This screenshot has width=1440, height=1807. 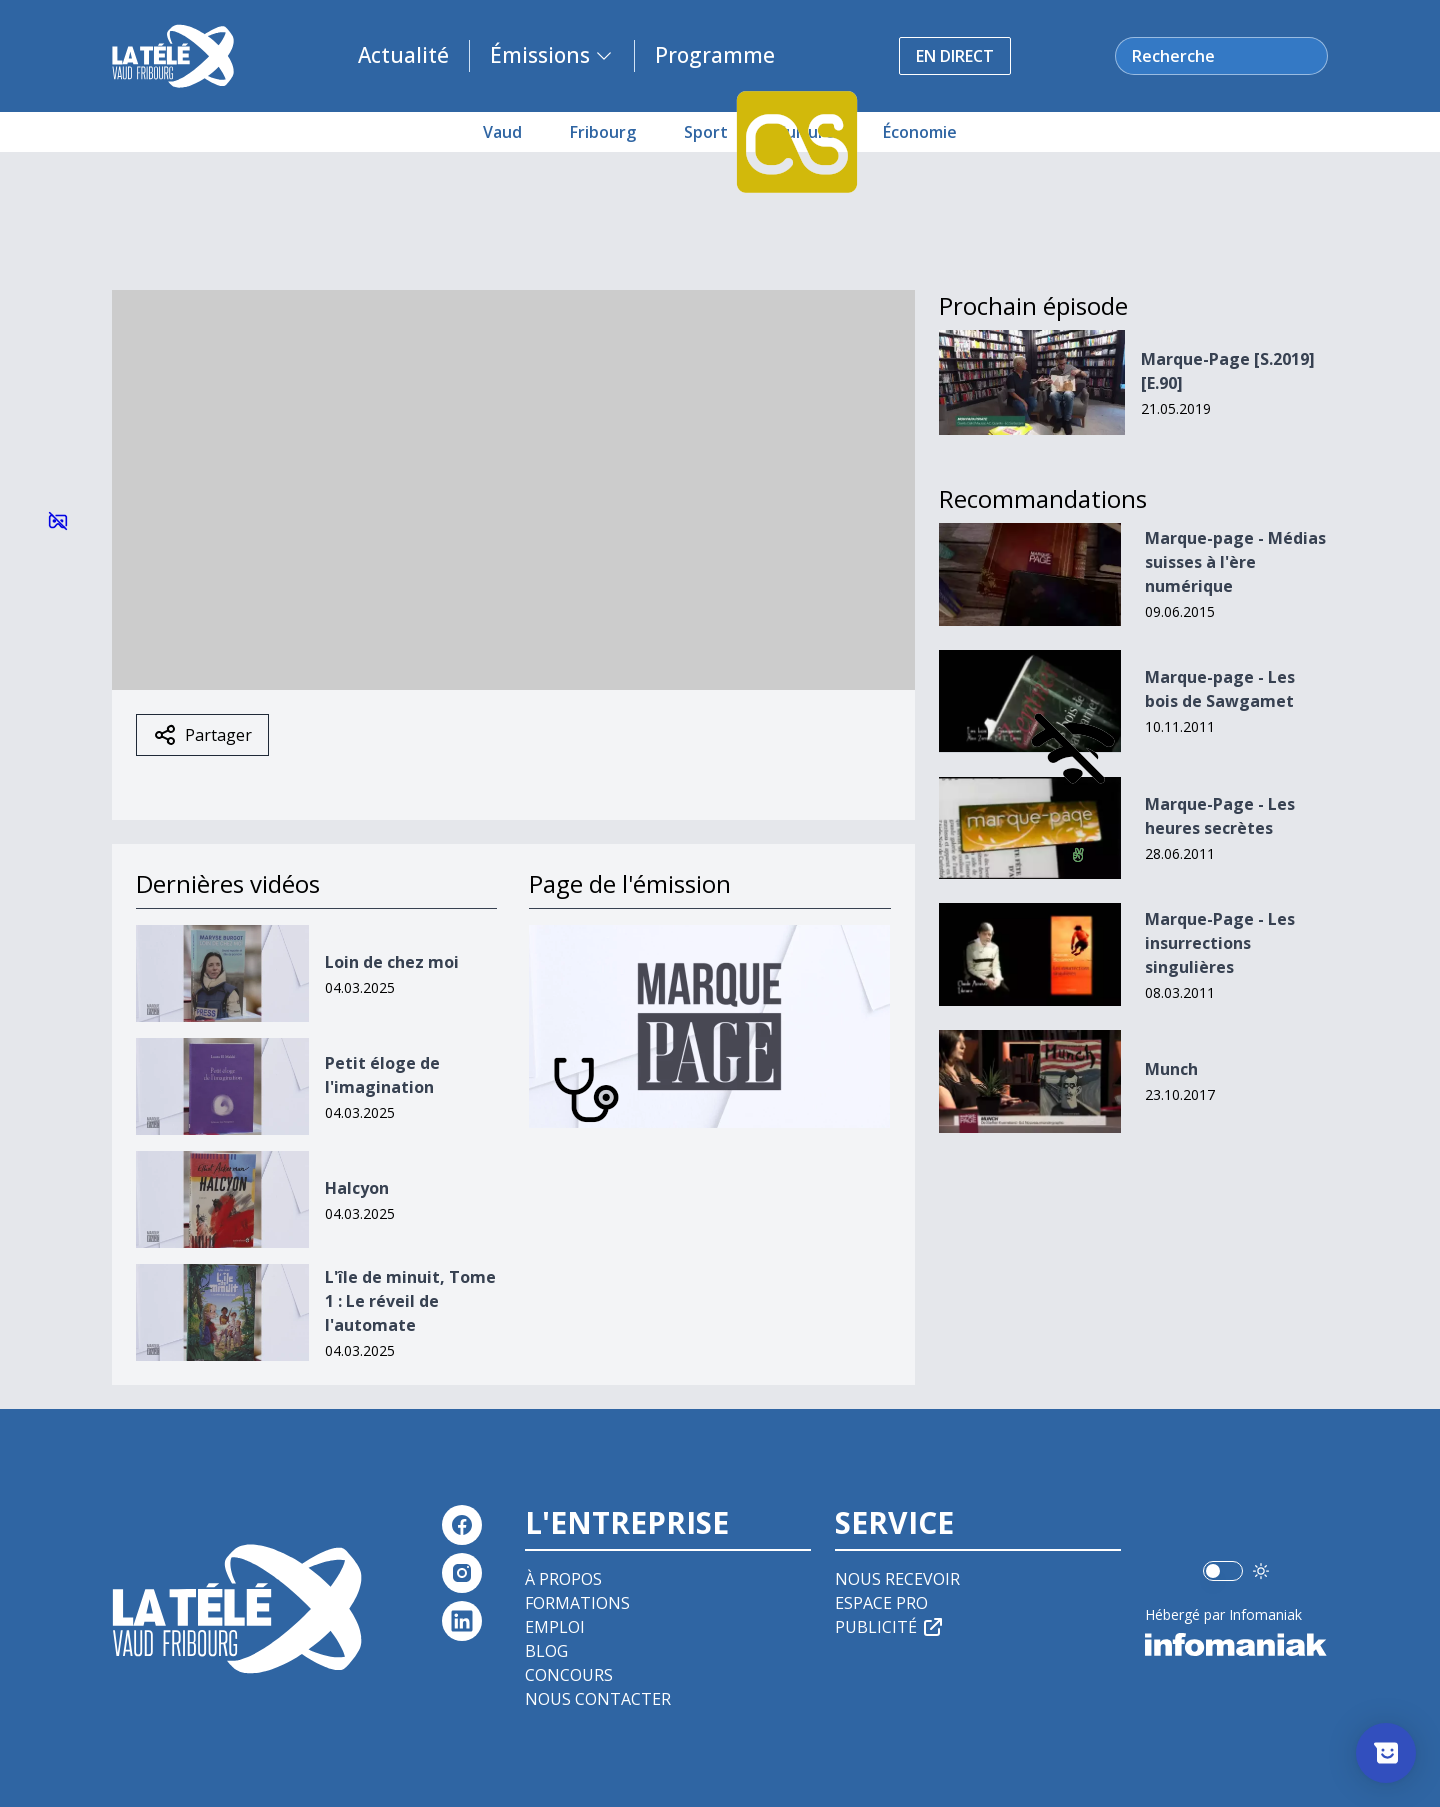 I want to click on indicates wifi is disabled or unavailable, so click(x=1073, y=753).